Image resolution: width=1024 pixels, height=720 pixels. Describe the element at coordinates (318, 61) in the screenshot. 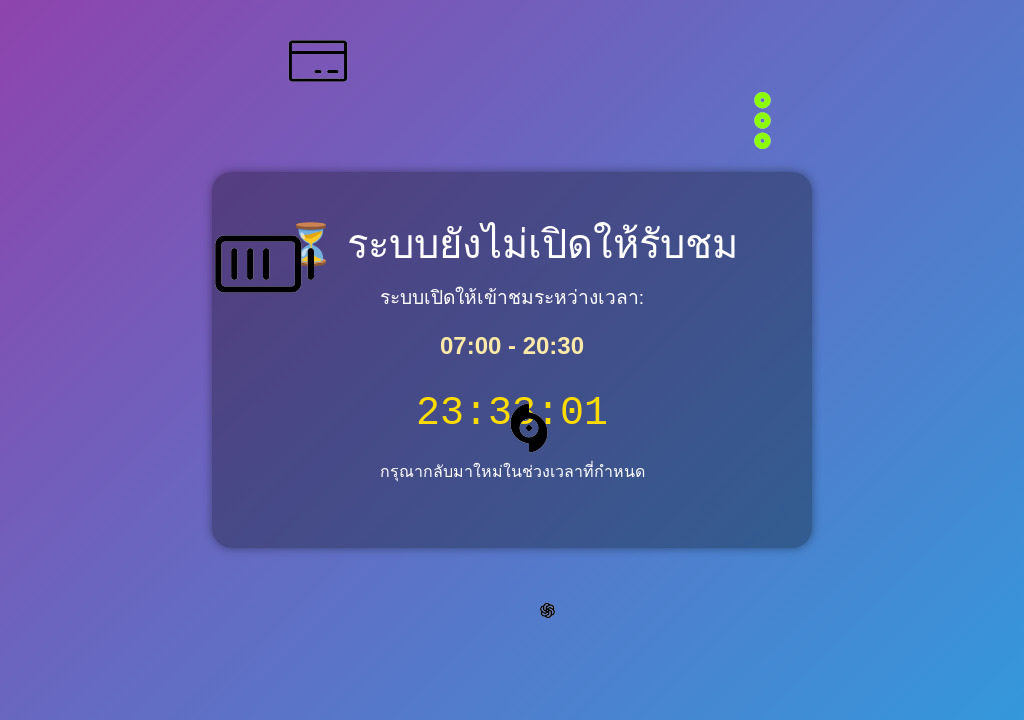

I see `manage payment methods` at that location.